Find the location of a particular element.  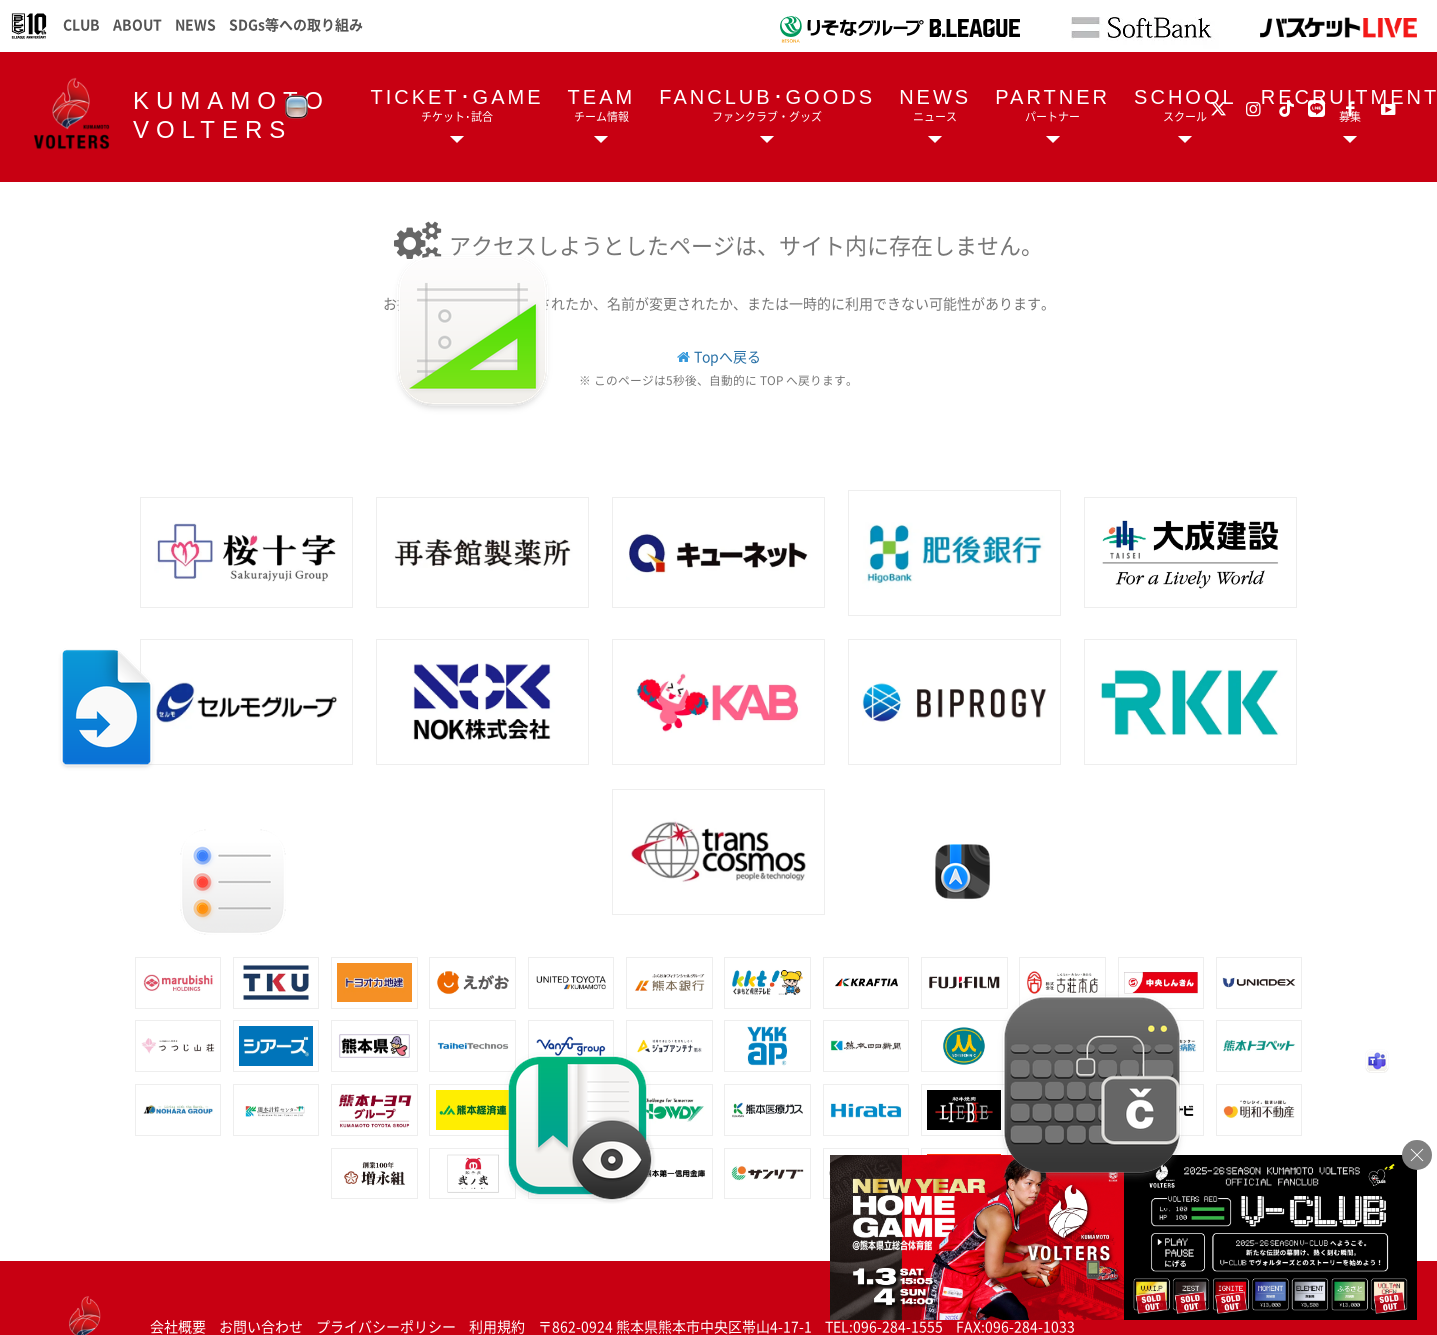

access background textures and materials library is located at coordinates (296, 108).